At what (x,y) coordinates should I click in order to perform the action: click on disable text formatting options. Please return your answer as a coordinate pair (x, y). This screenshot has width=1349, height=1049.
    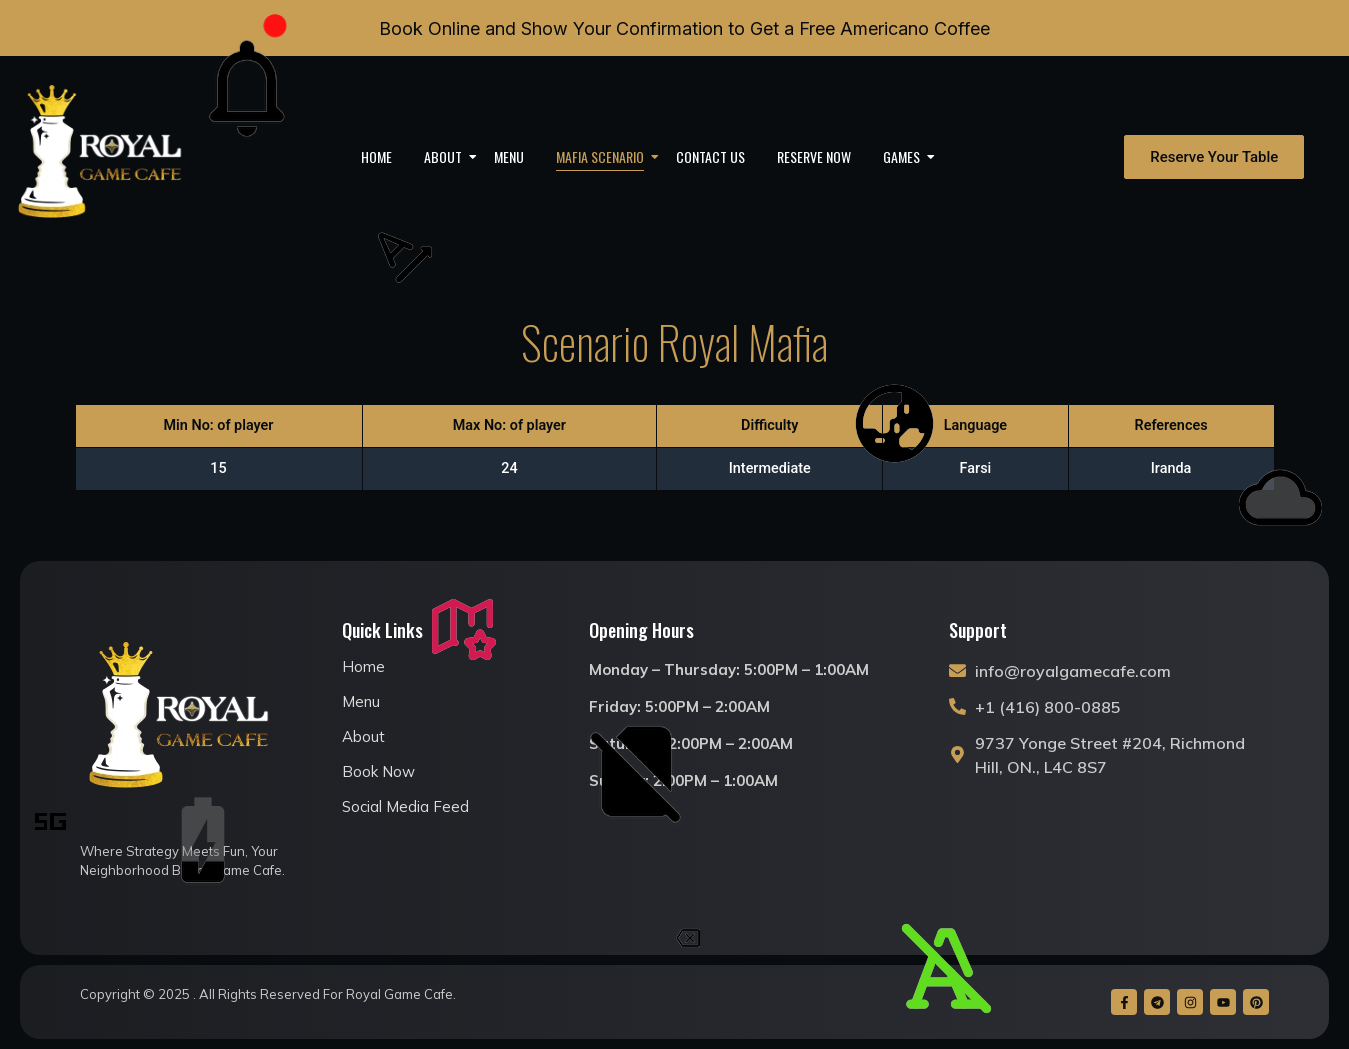
    Looking at the image, I should click on (946, 968).